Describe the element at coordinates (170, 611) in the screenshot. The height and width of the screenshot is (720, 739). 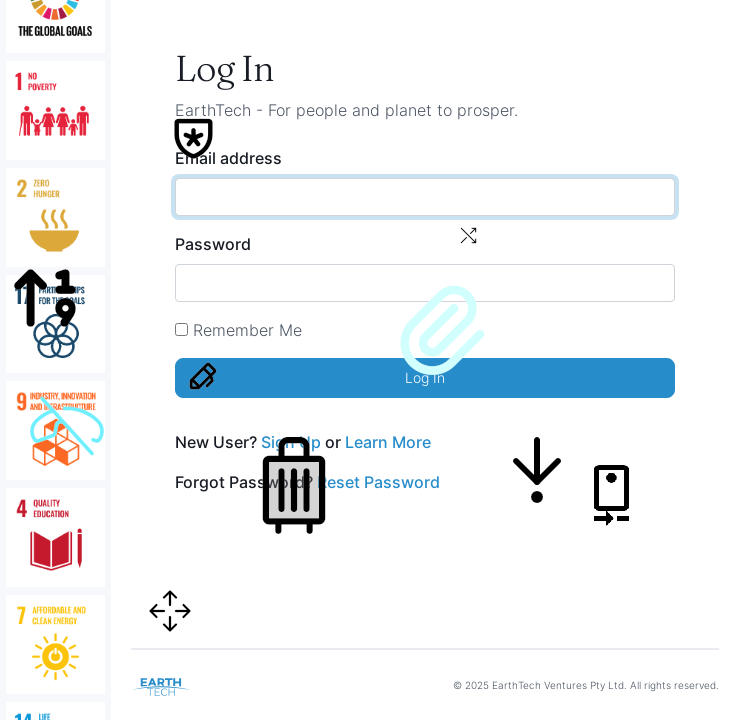
I see `expand content in all directions` at that location.